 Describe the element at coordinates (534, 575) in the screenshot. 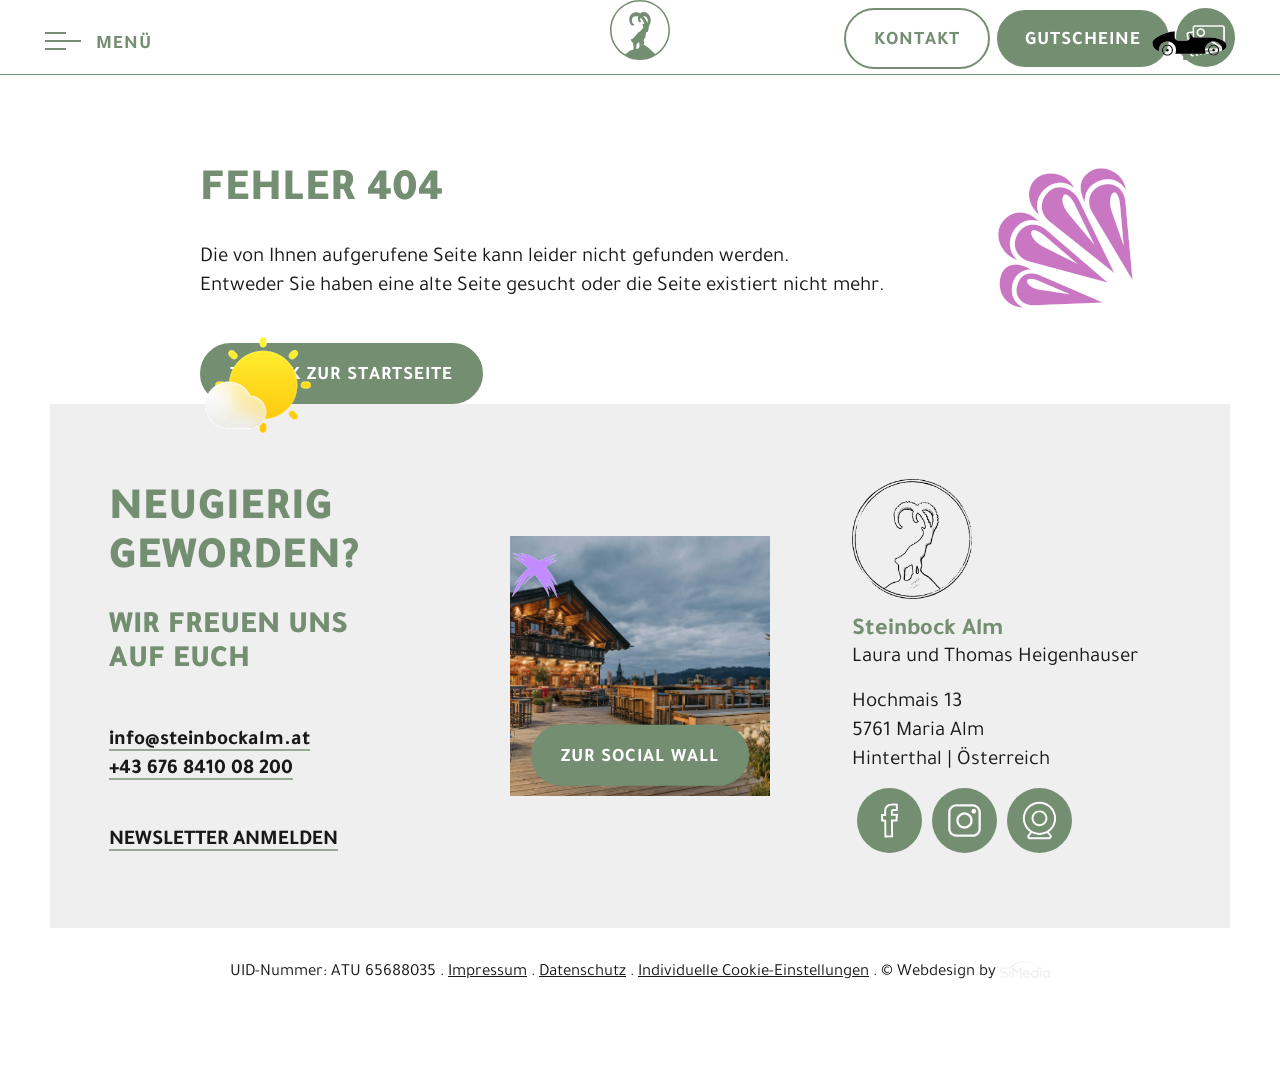

I see `dismiss or close a dialog` at that location.